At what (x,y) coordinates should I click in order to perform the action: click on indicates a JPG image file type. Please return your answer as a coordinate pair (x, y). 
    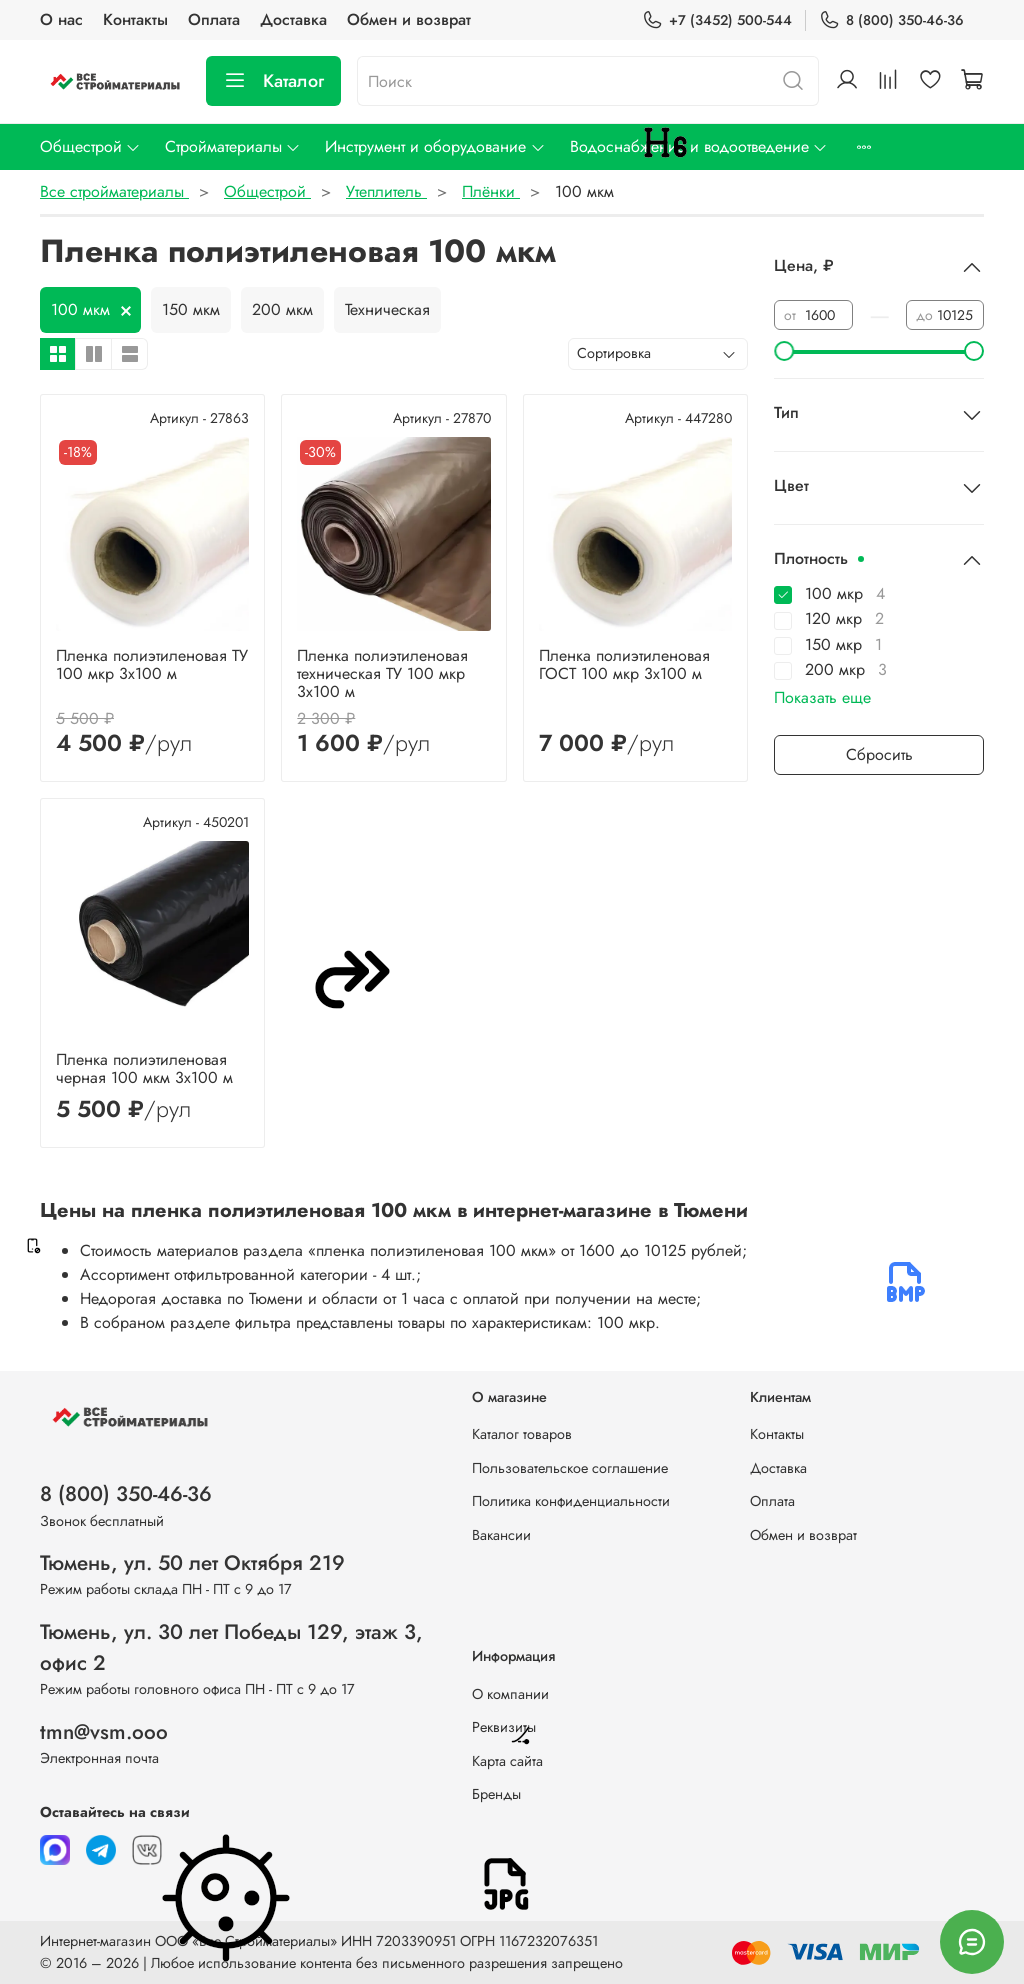
    Looking at the image, I should click on (505, 1884).